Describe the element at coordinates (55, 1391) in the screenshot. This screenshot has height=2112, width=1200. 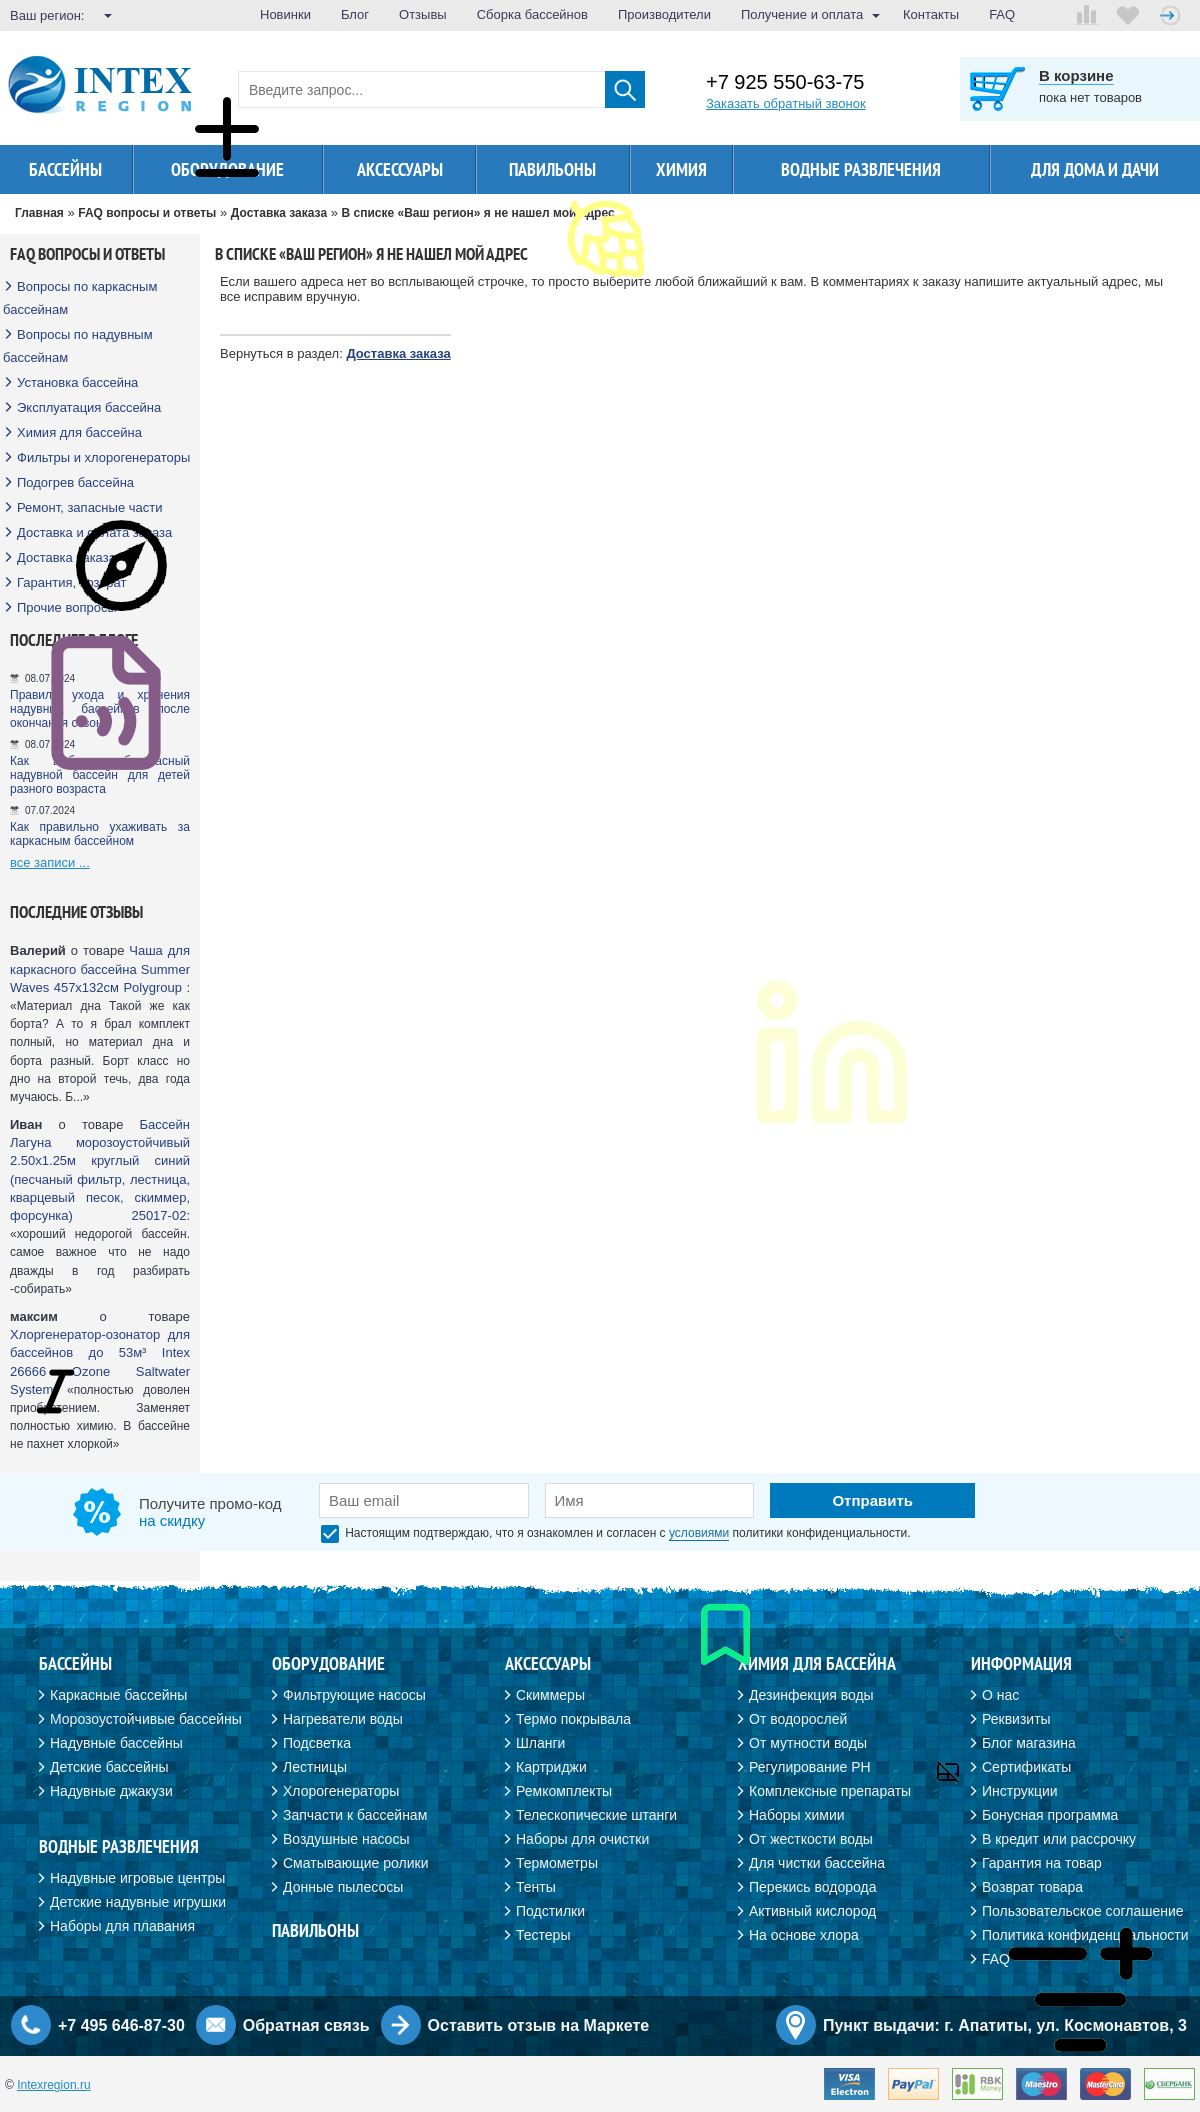
I see `apply italic formatting to selected text` at that location.